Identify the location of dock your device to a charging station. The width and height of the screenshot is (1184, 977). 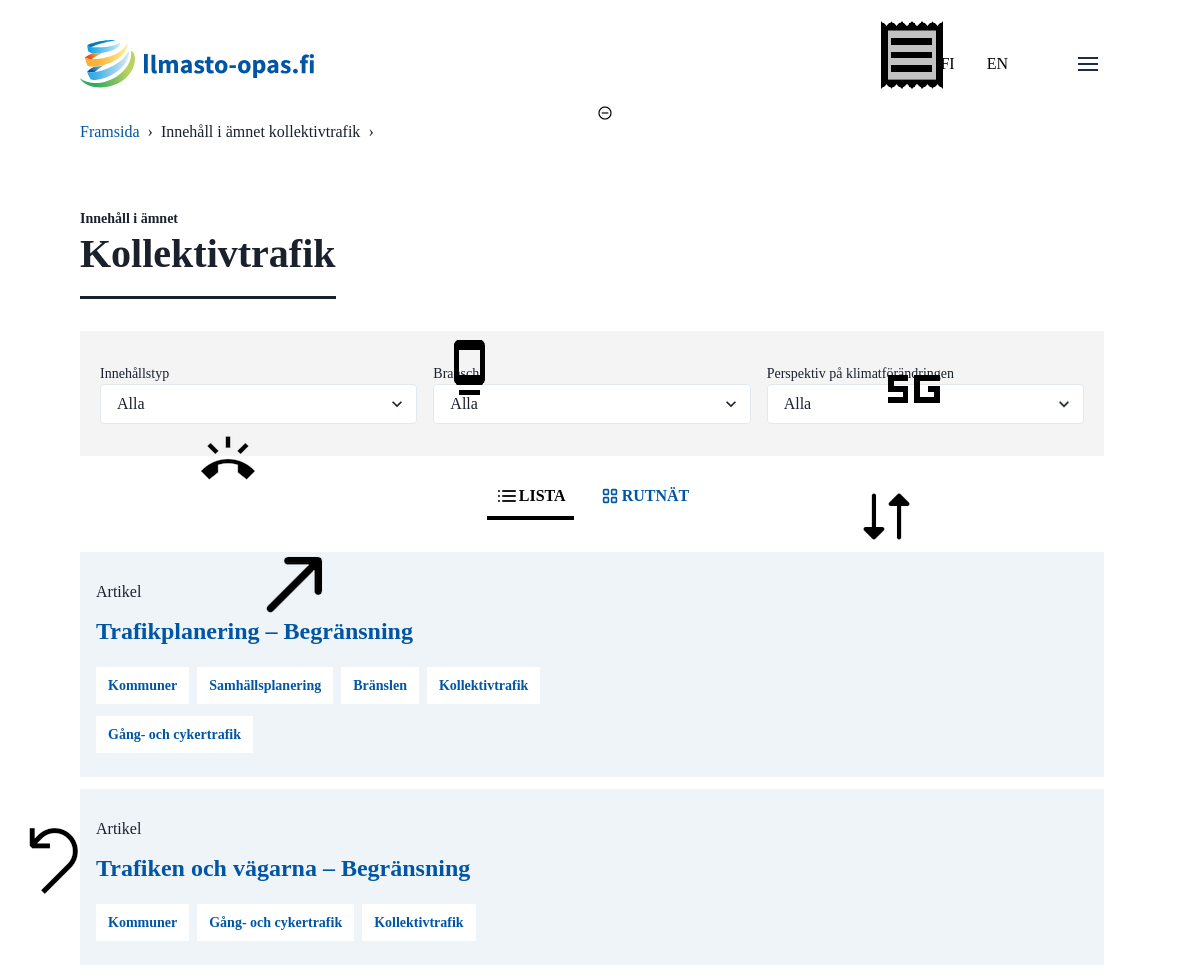
(469, 367).